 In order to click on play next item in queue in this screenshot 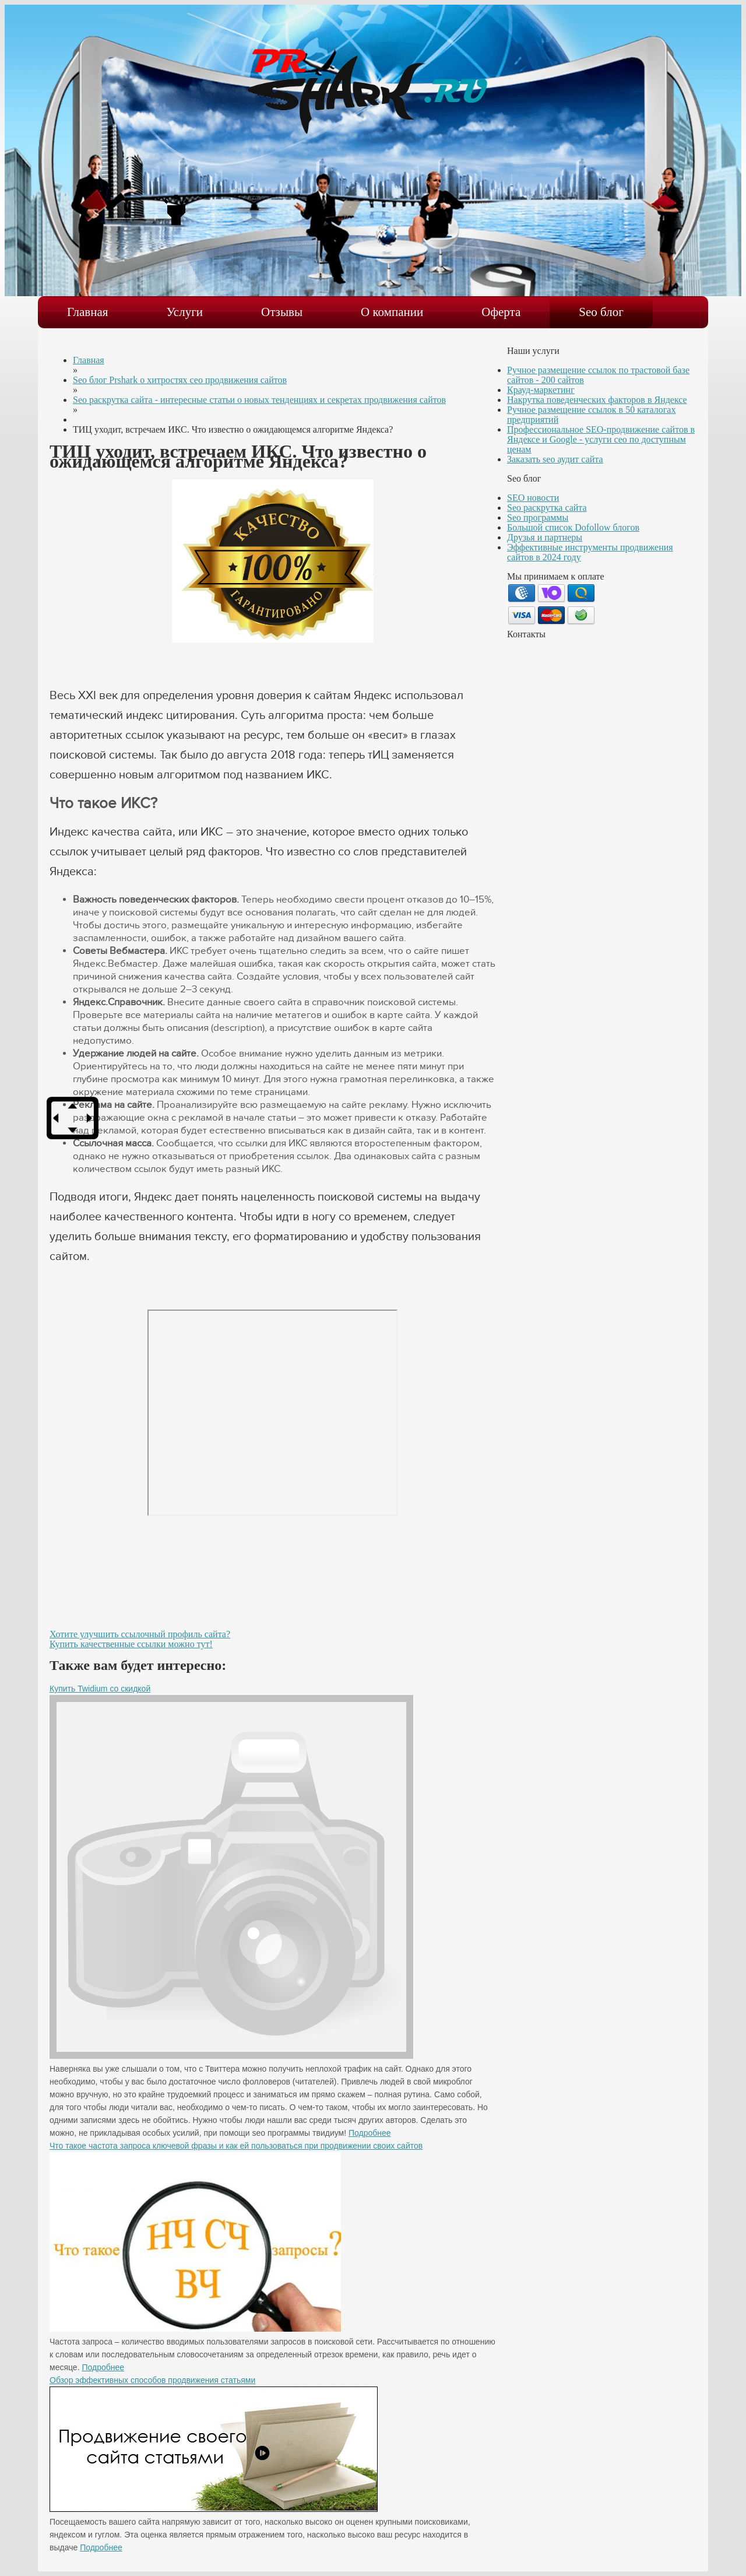, I will do `click(262, 2453)`.